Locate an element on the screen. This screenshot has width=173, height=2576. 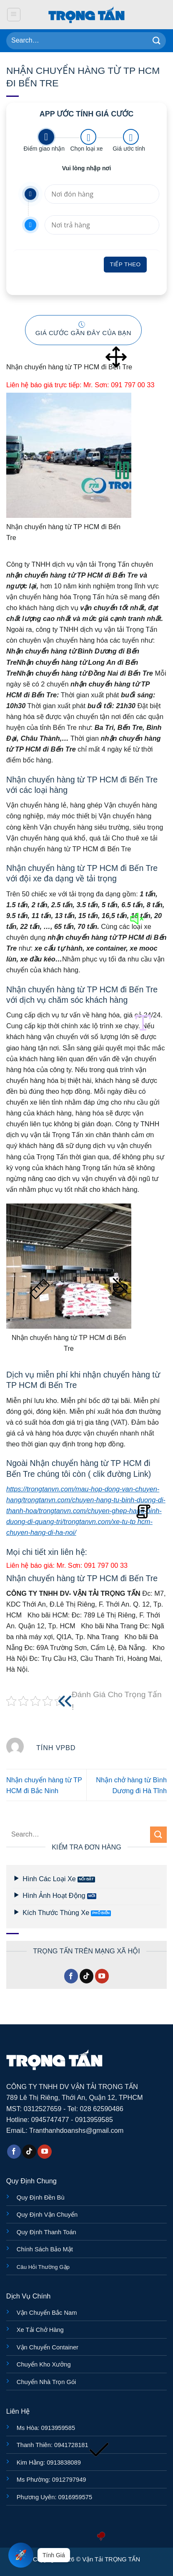
mute audio or sound is located at coordinates (136, 918).